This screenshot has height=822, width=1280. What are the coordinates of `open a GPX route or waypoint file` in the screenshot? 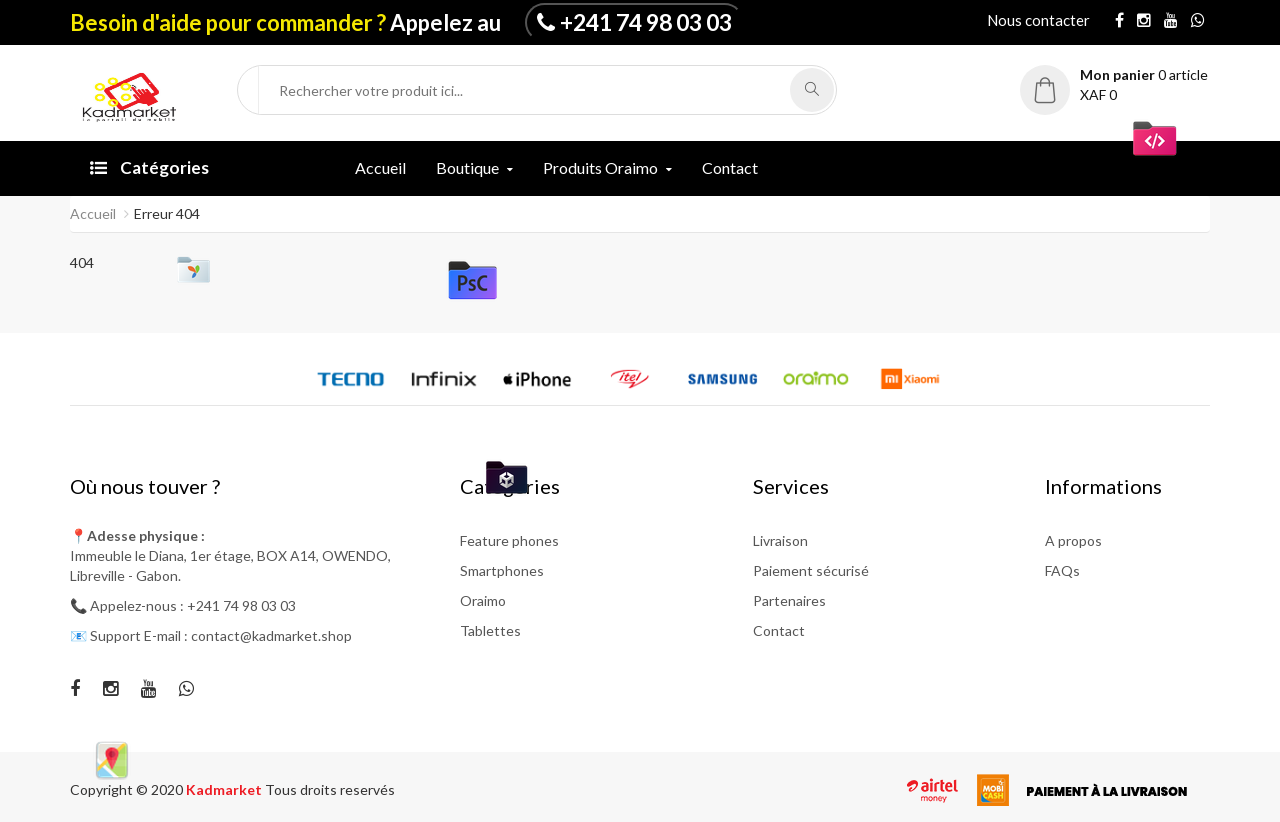 It's located at (112, 760).